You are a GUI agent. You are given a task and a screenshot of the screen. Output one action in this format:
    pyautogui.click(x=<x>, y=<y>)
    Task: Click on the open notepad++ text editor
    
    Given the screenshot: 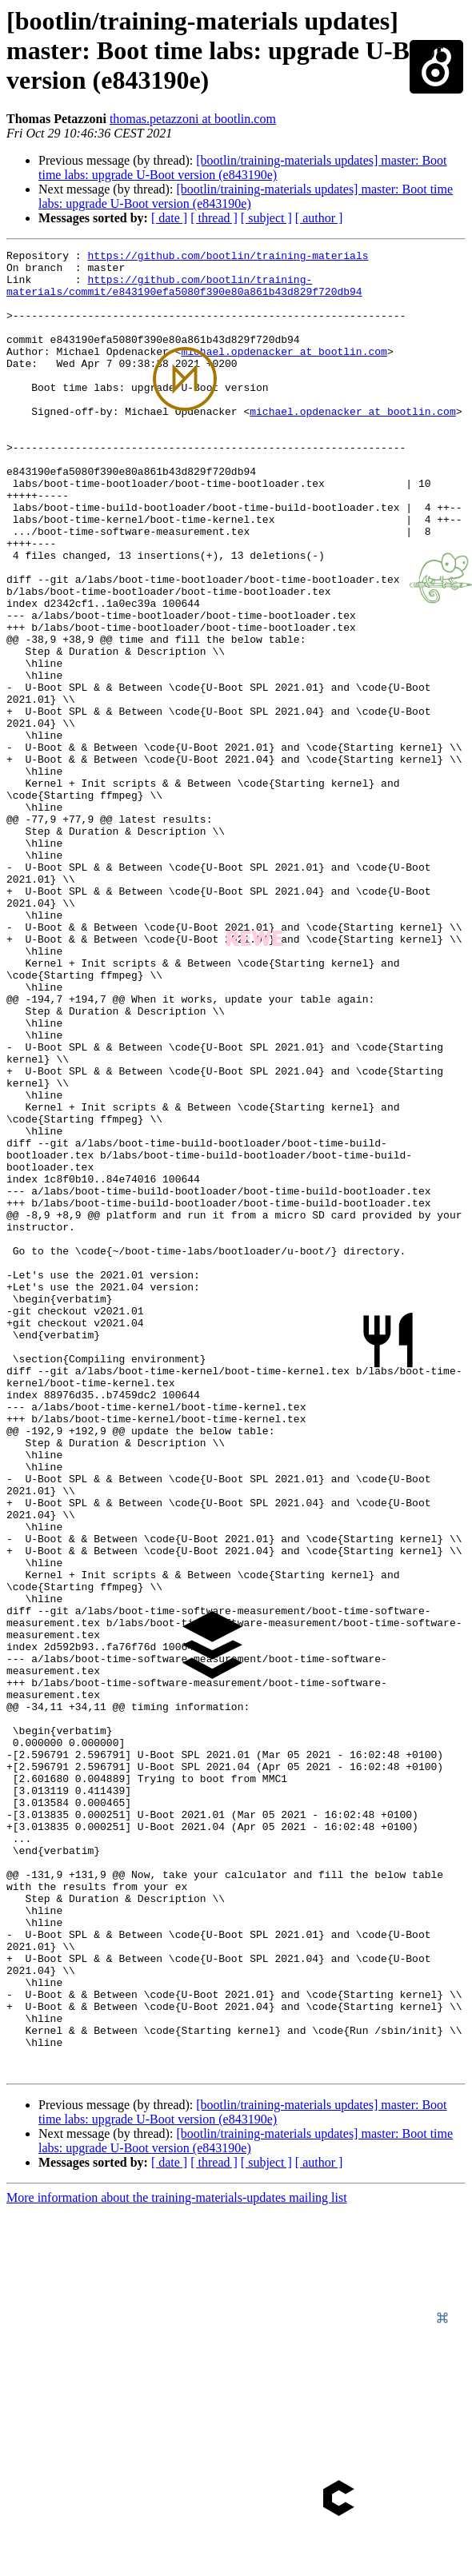 What is the action you would take?
    pyautogui.click(x=441, y=578)
    